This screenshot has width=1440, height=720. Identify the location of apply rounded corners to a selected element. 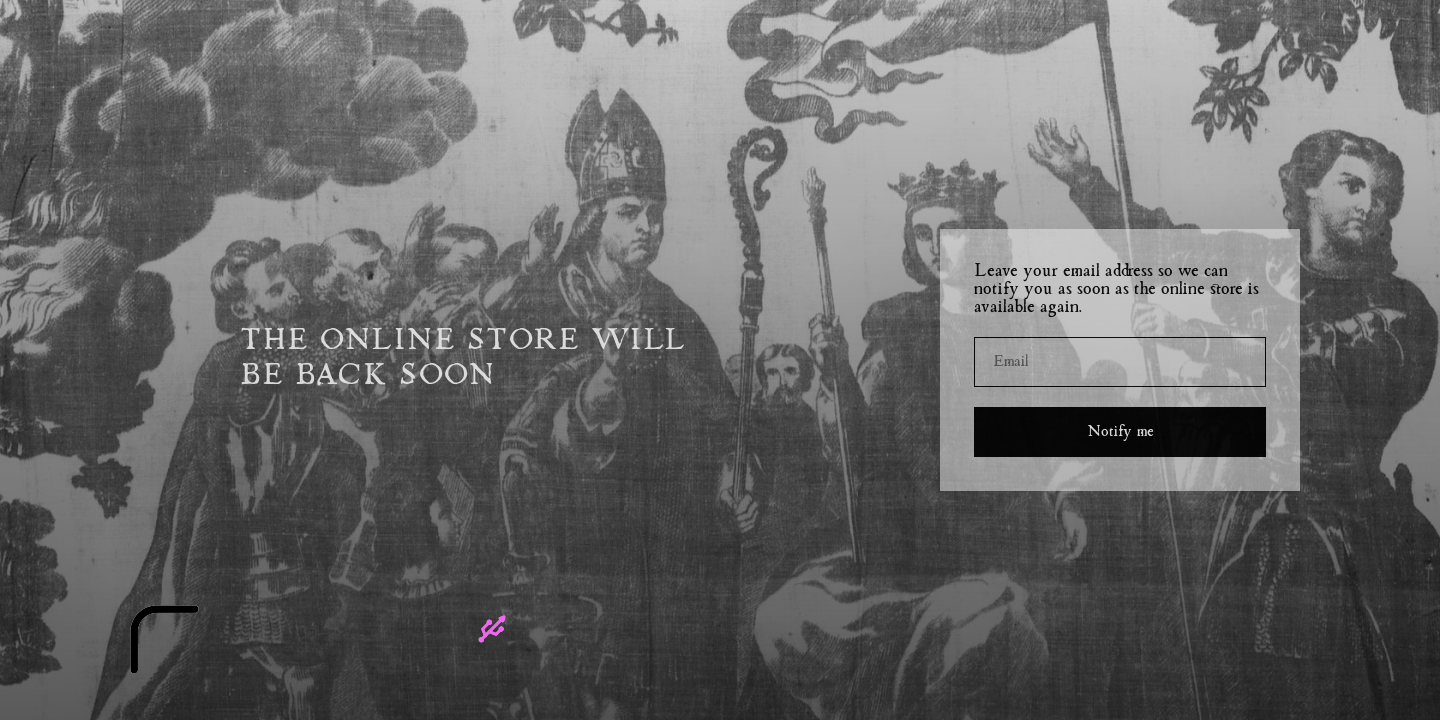
(164, 639).